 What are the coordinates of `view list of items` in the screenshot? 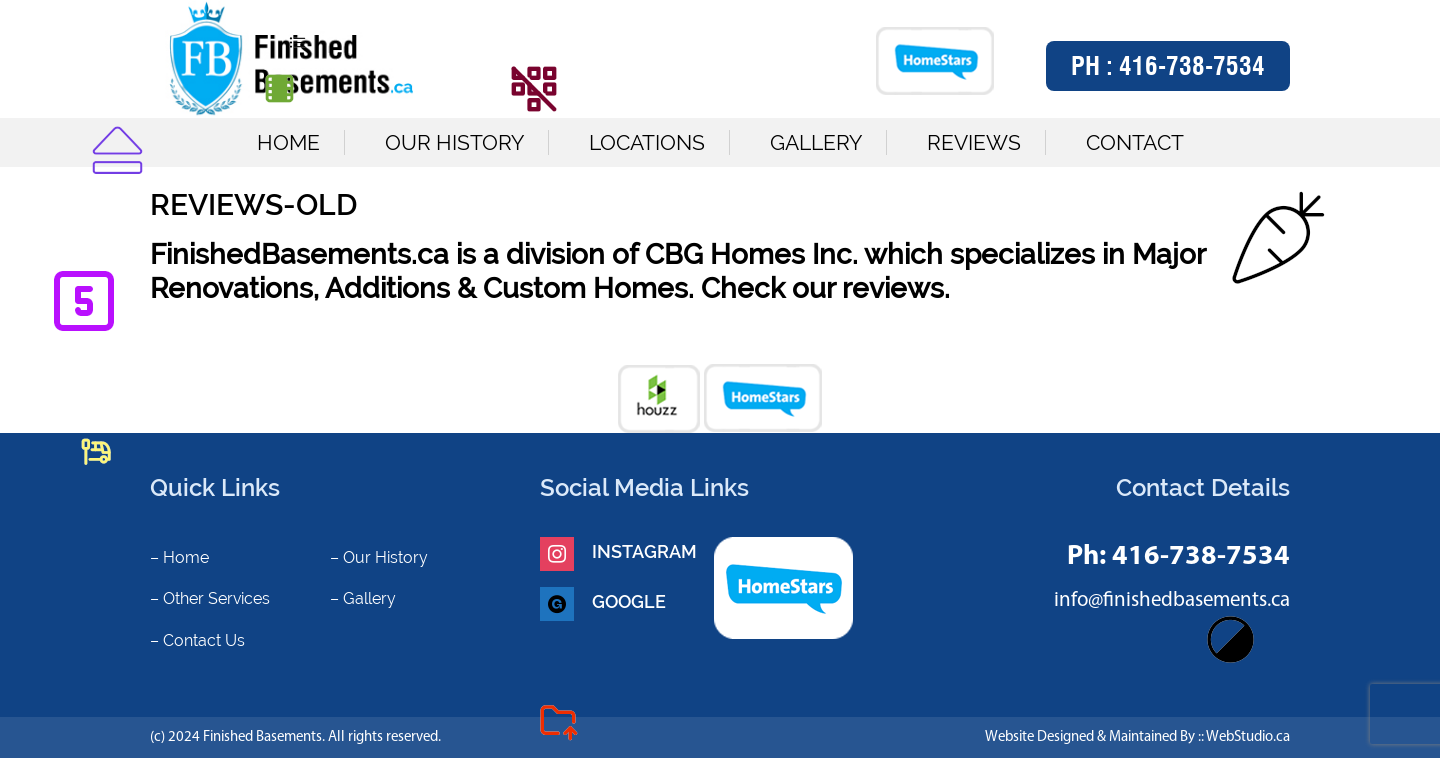 It's located at (297, 42).